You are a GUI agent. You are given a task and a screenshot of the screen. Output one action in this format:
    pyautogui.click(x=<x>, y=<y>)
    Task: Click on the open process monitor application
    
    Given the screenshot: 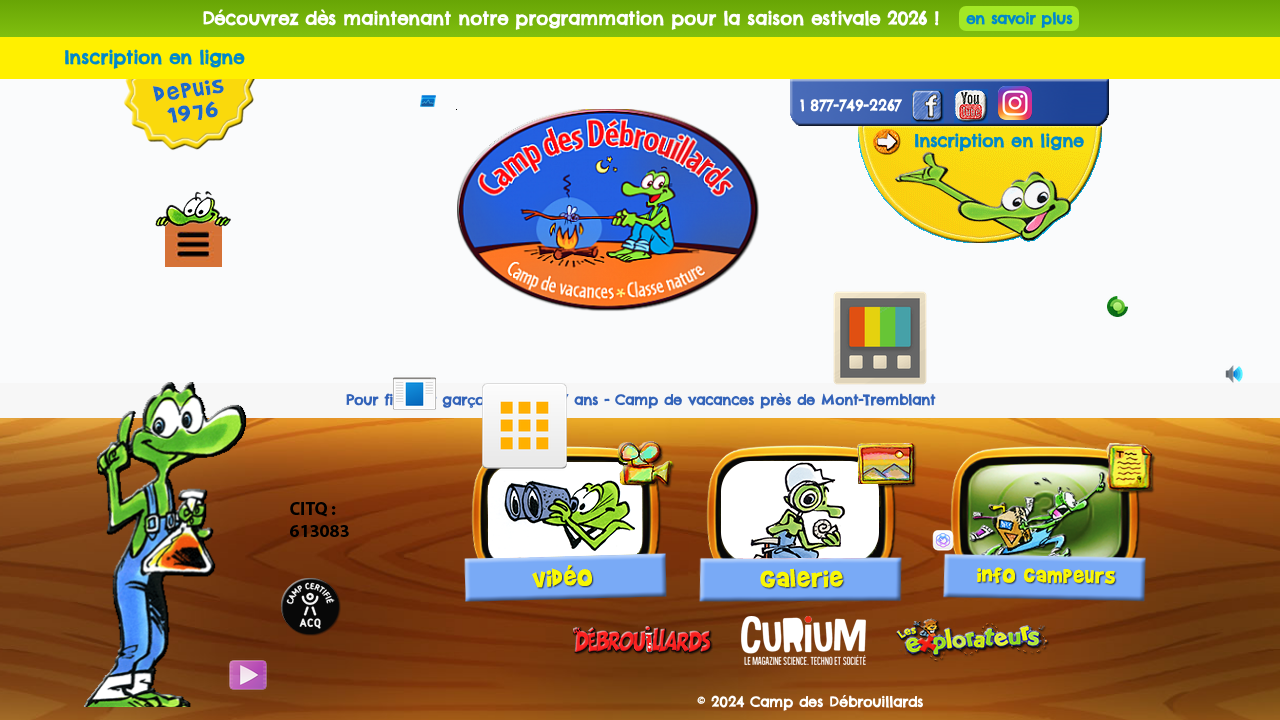 What is the action you would take?
    pyautogui.click(x=428, y=101)
    